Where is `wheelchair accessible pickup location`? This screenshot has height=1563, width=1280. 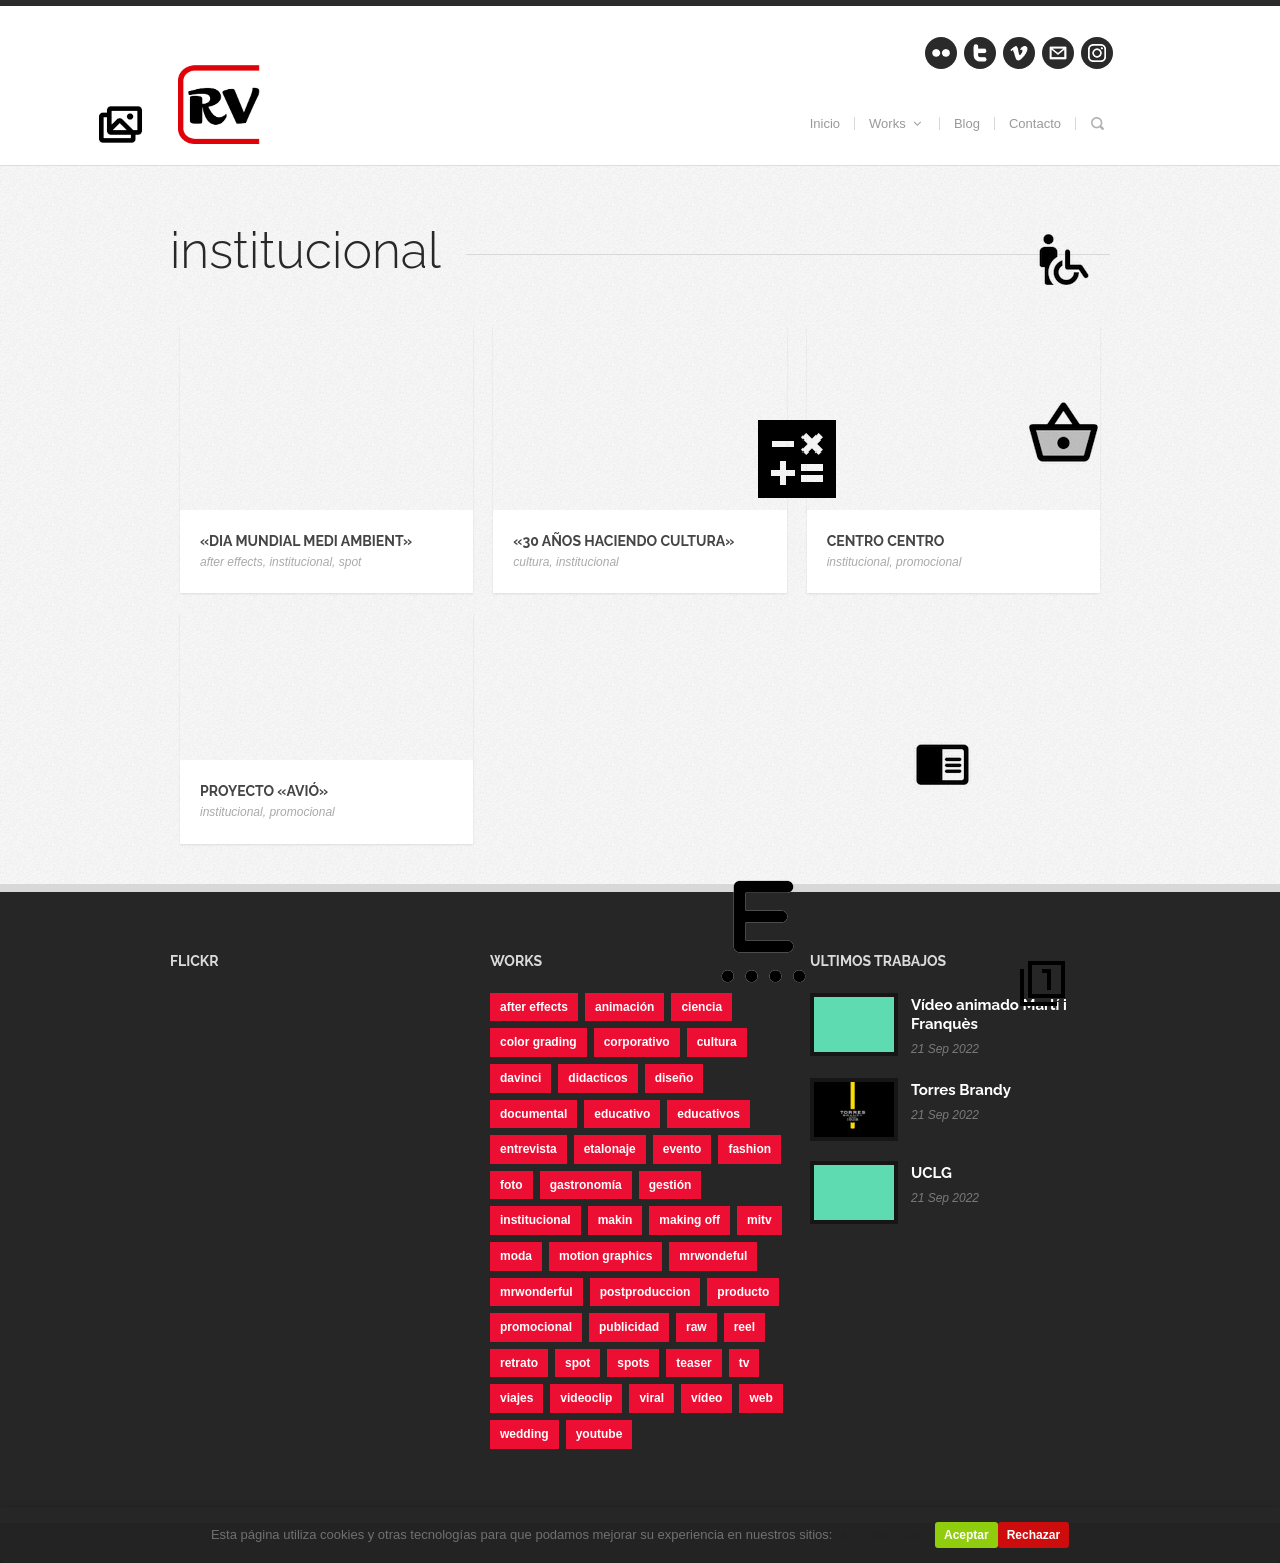
wheelchair accessible pickup location is located at coordinates (1062, 259).